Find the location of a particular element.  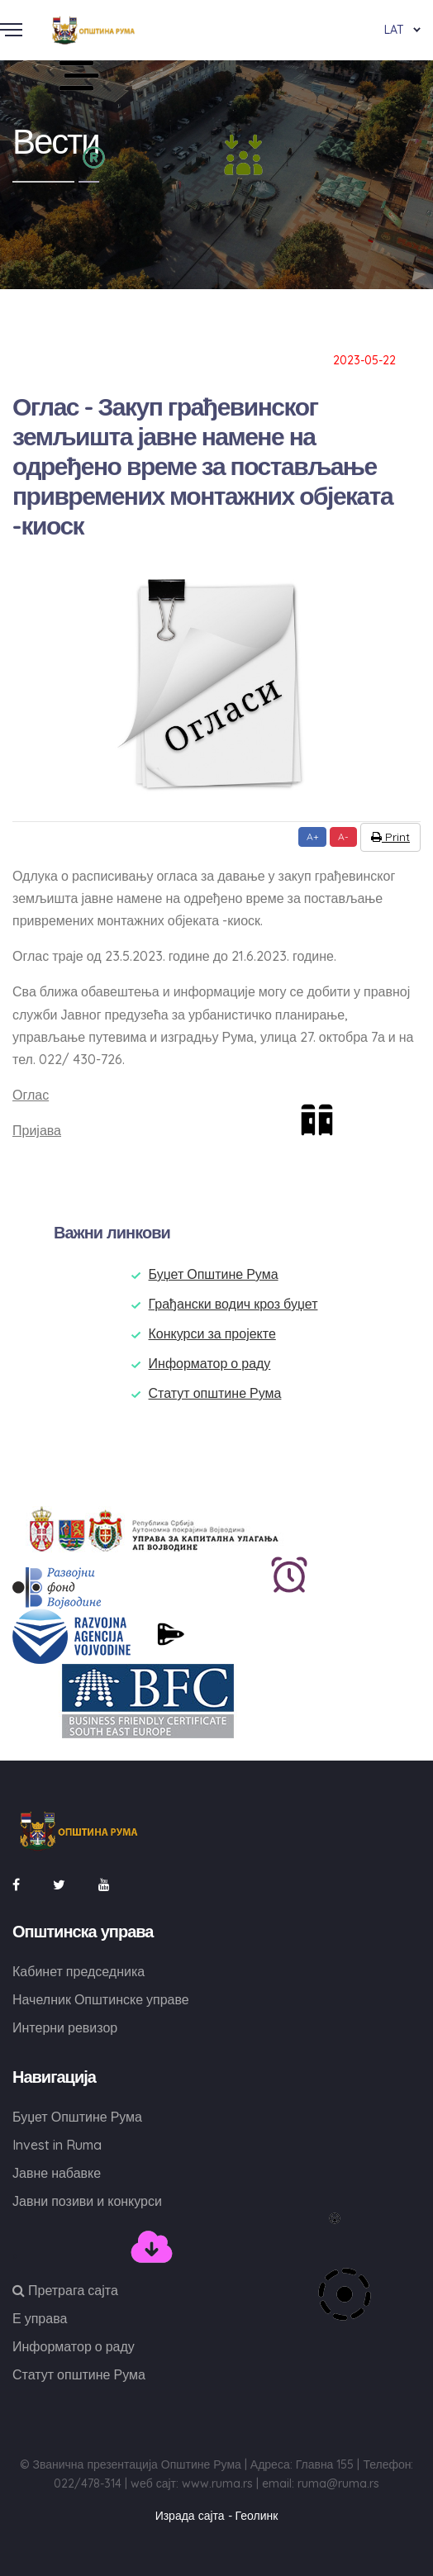

indicates user fatigue or exhaustion status is located at coordinates (335, 2218).